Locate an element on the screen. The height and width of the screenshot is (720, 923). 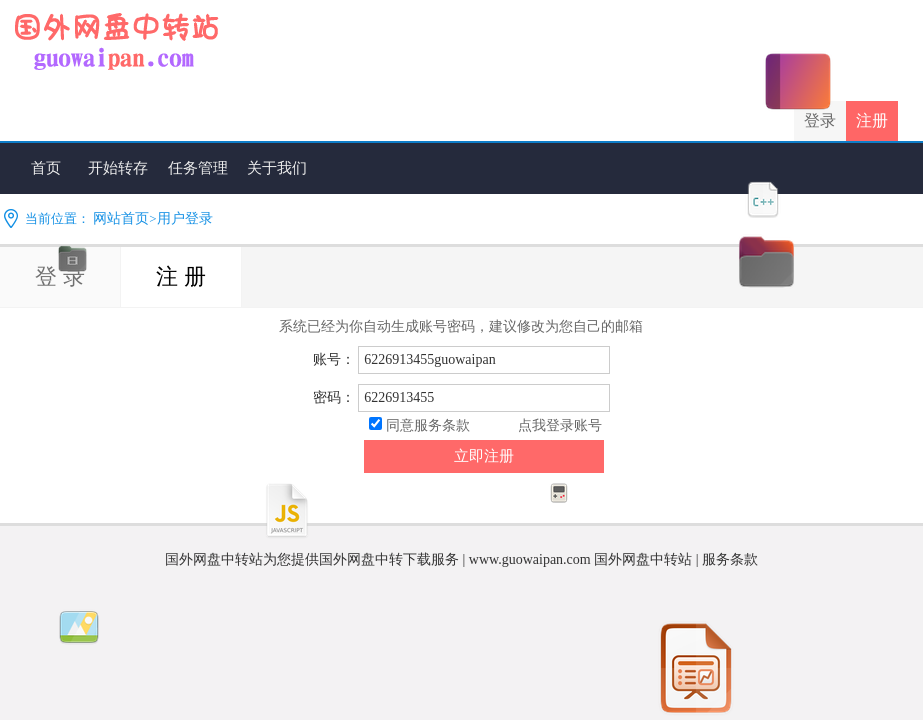
access the desktop folder is located at coordinates (798, 79).